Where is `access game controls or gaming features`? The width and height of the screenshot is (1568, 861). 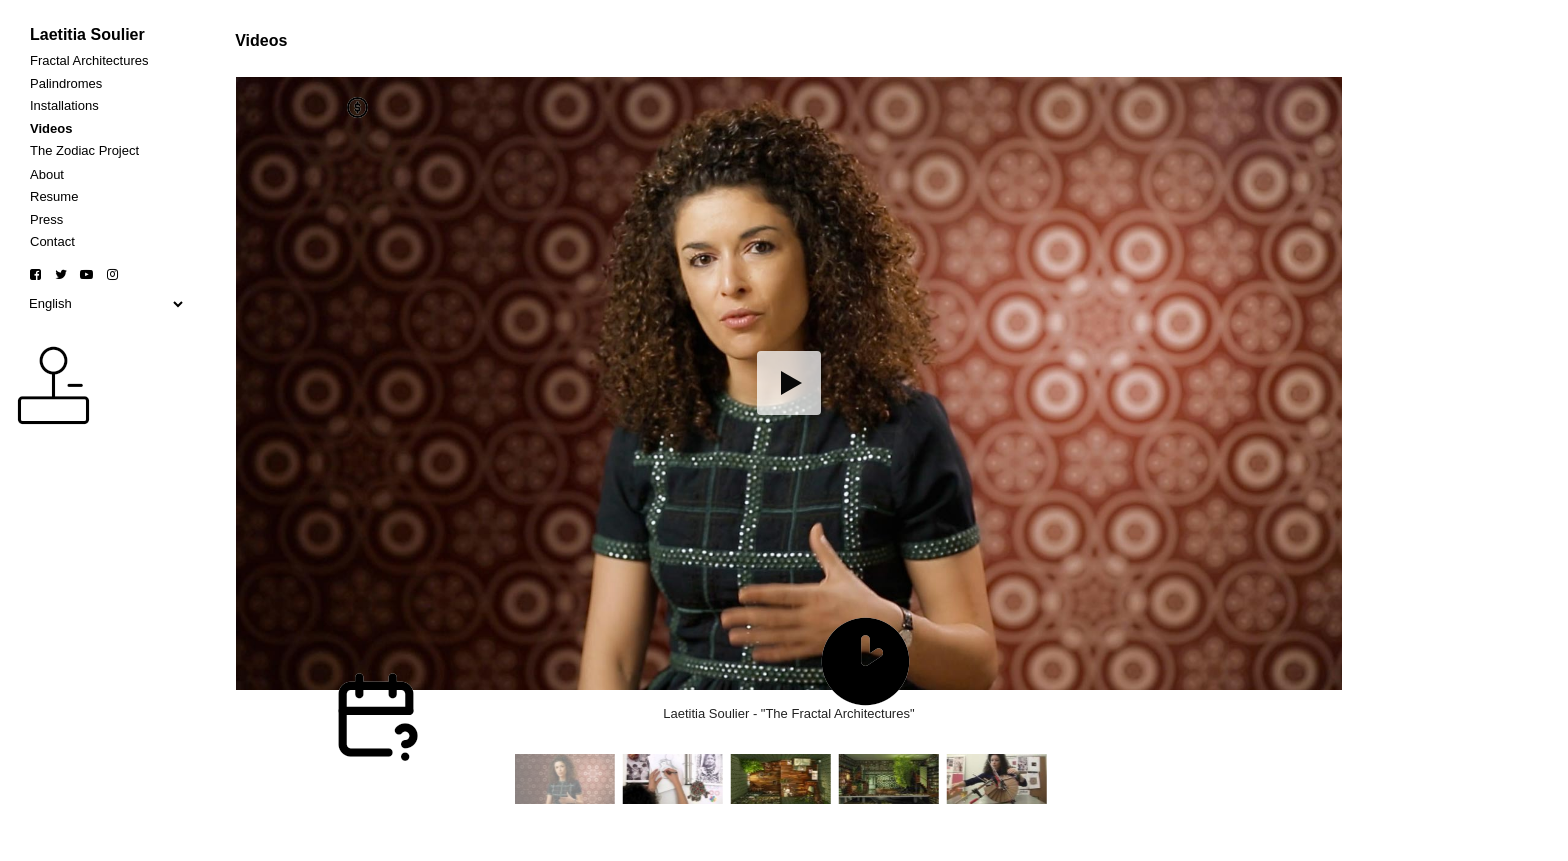
access game controls or gaming features is located at coordinates (53, 388).